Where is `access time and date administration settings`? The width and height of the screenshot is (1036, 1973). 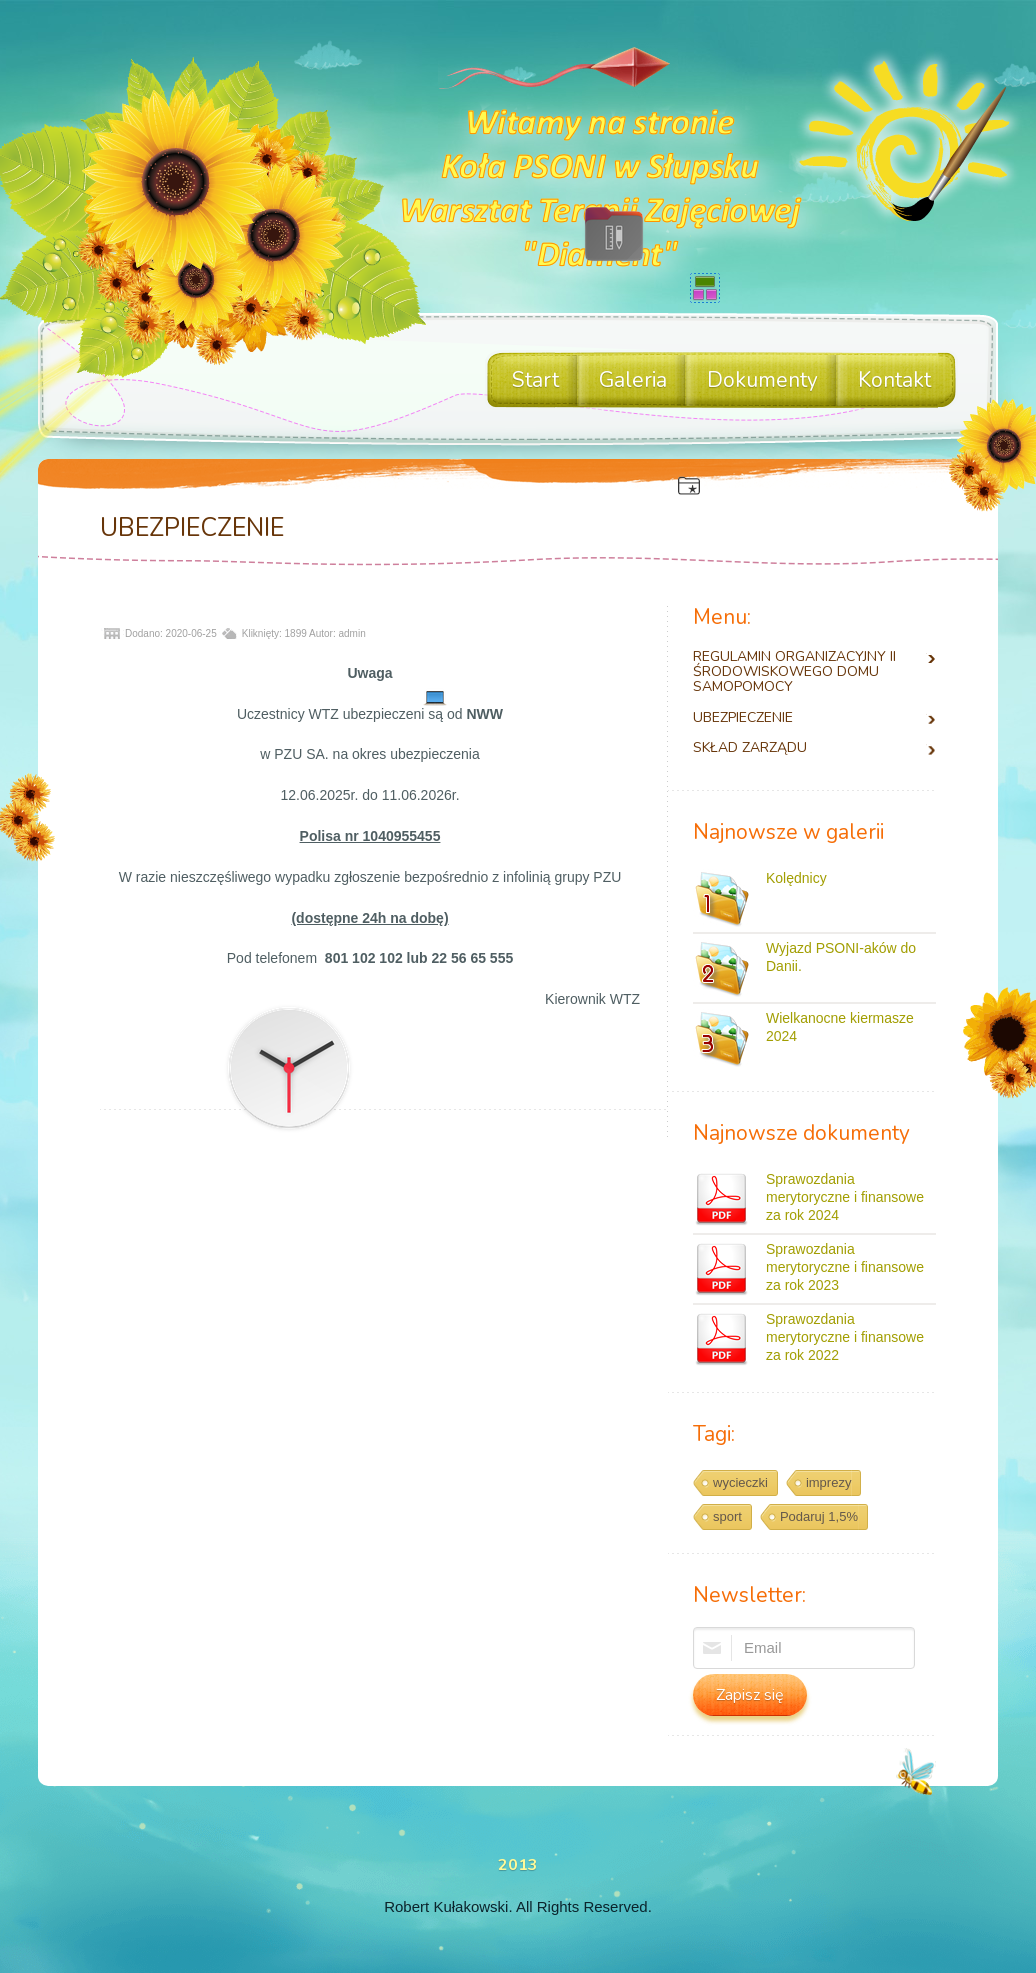 access time and date administration settings is located at coordinates (289, 1068).